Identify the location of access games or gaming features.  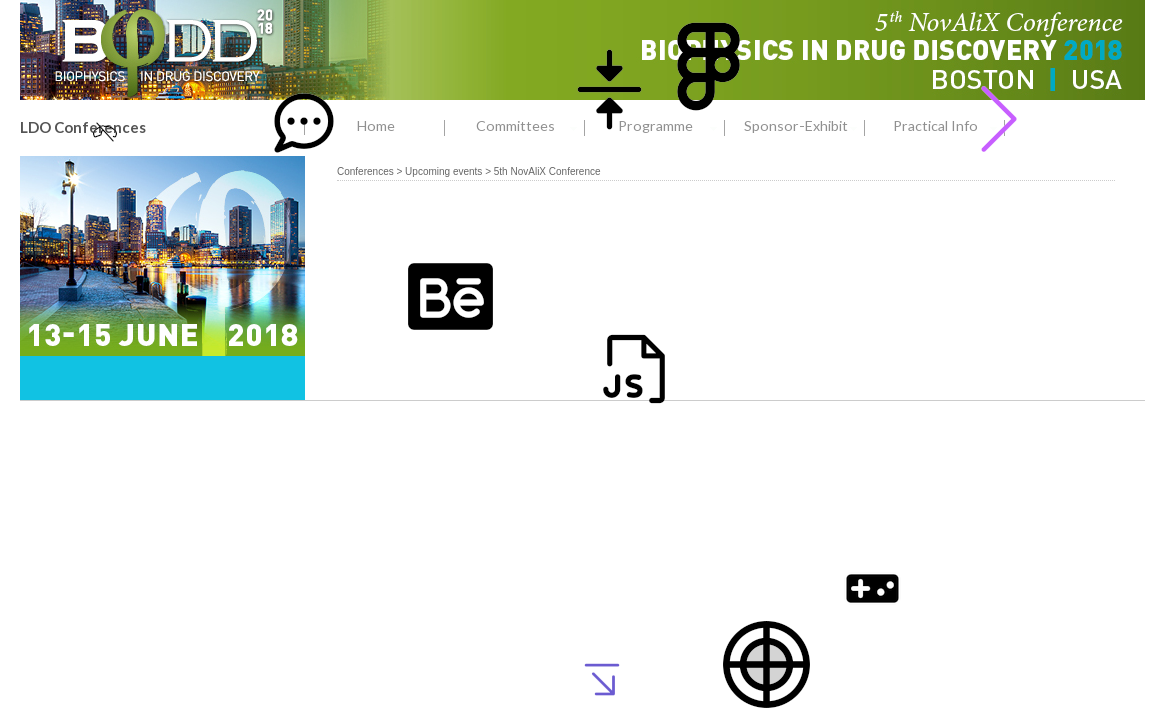
(872, 588).